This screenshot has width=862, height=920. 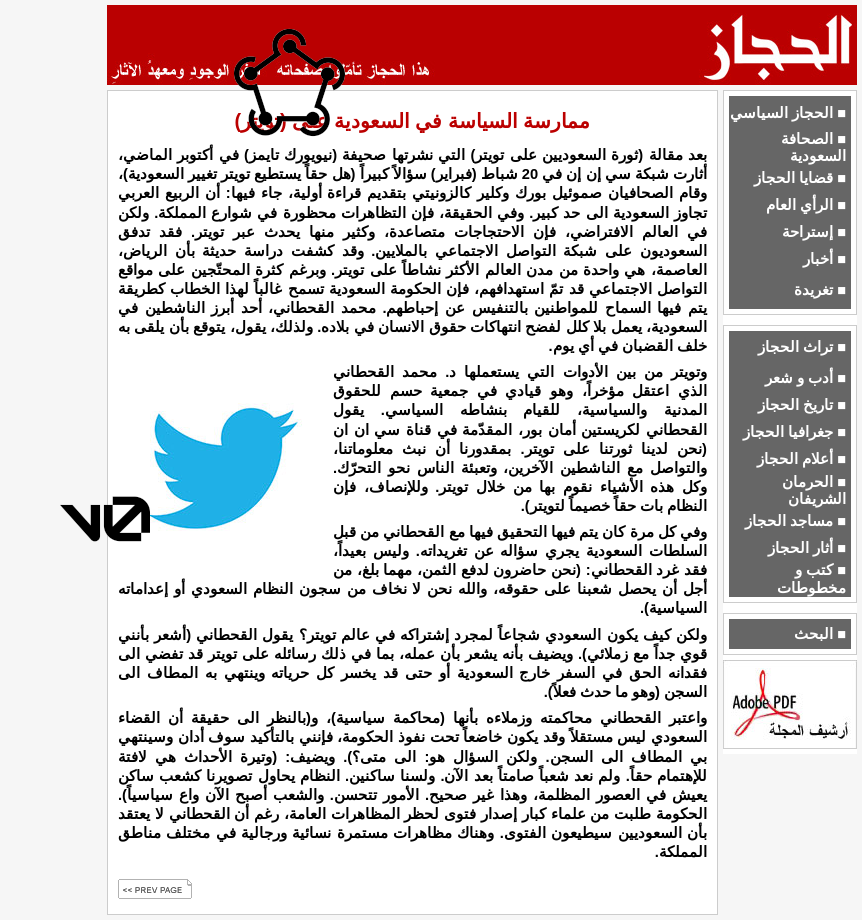 I want to click on fastlane app automation tool logo, so click(x=289, y=82).